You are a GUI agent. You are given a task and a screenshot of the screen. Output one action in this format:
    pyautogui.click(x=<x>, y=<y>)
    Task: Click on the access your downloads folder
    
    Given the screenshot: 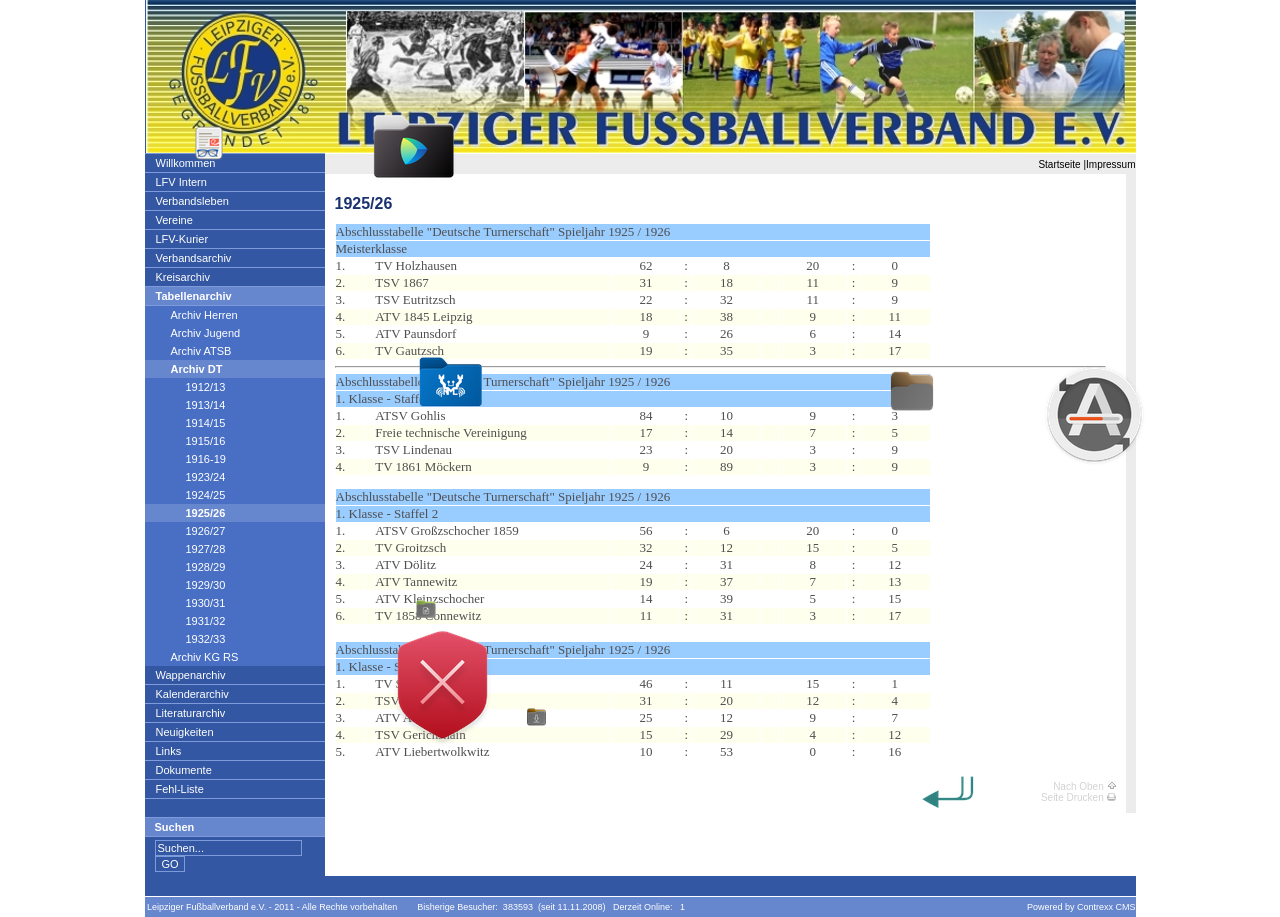 What is the action you would take?
    pyautogui.click(x=536, y=716)
    